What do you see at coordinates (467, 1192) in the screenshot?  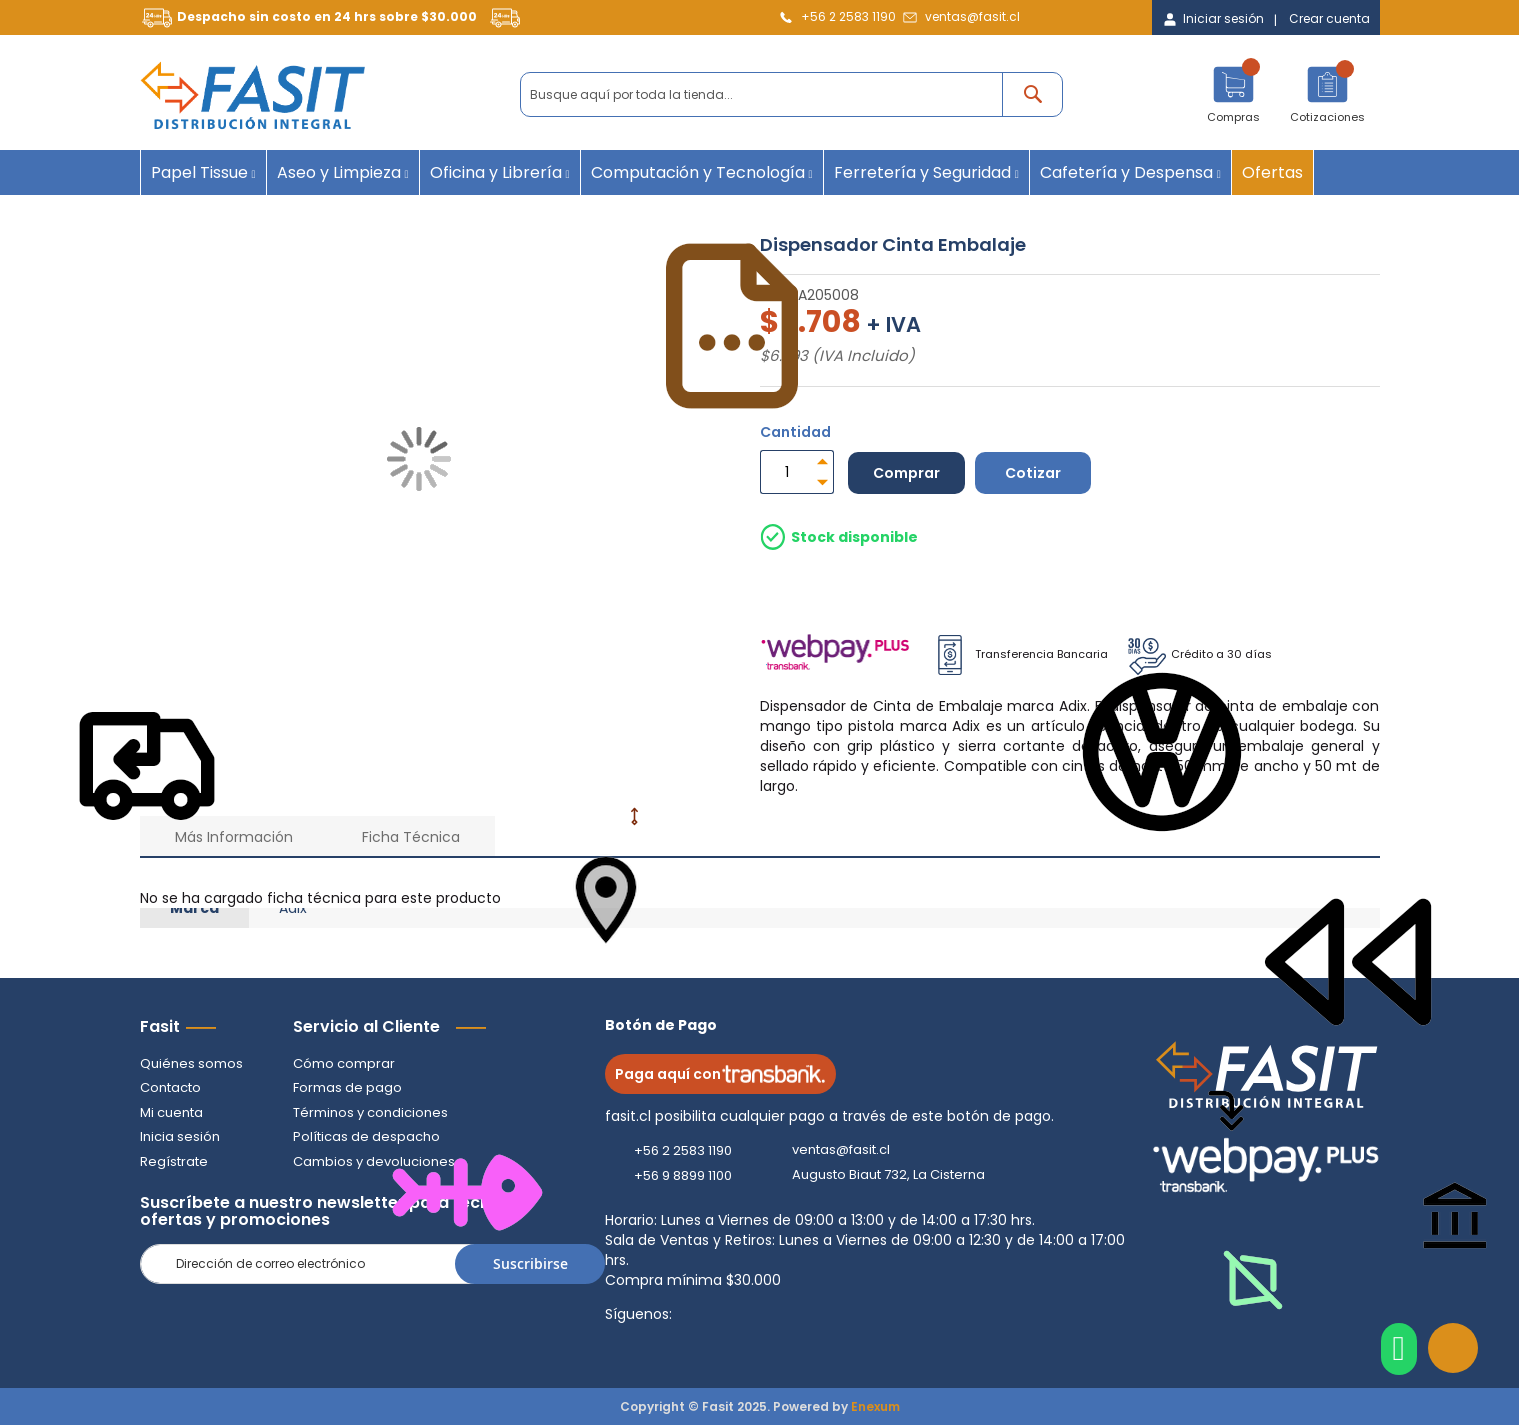 I see `indicates empty state or no results found` at bounding box center [467, 1192].